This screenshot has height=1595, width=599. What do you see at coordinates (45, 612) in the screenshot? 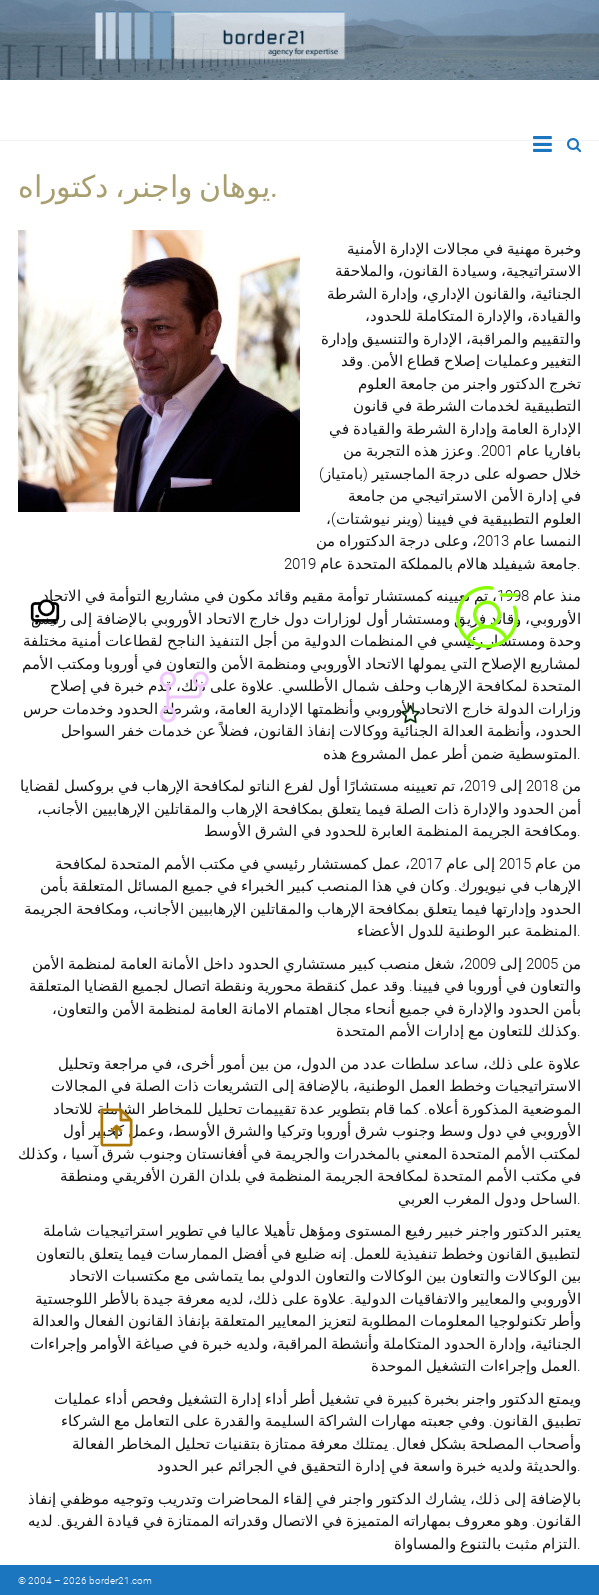
I see `connect to a projector device` at bounding box center [45, 612].